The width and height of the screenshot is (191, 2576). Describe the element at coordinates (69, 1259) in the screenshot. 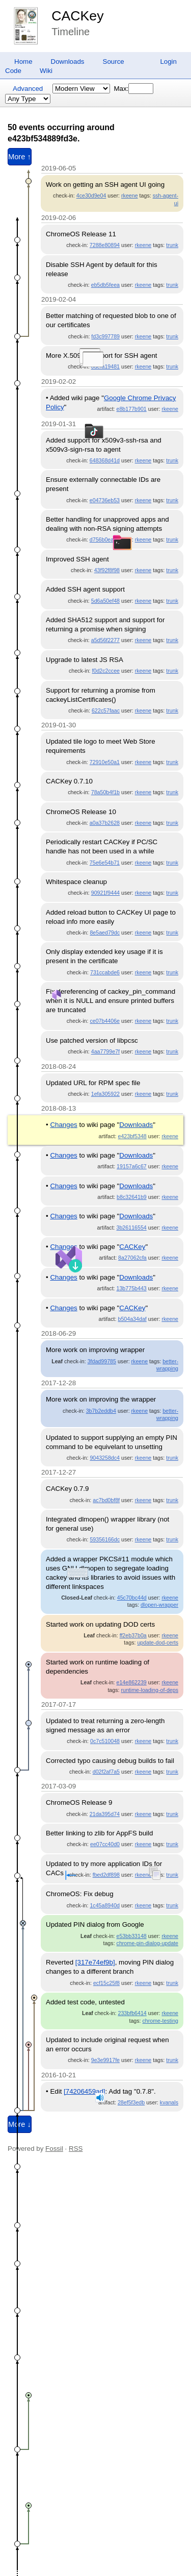

I see `open visual studio installer` at that location.